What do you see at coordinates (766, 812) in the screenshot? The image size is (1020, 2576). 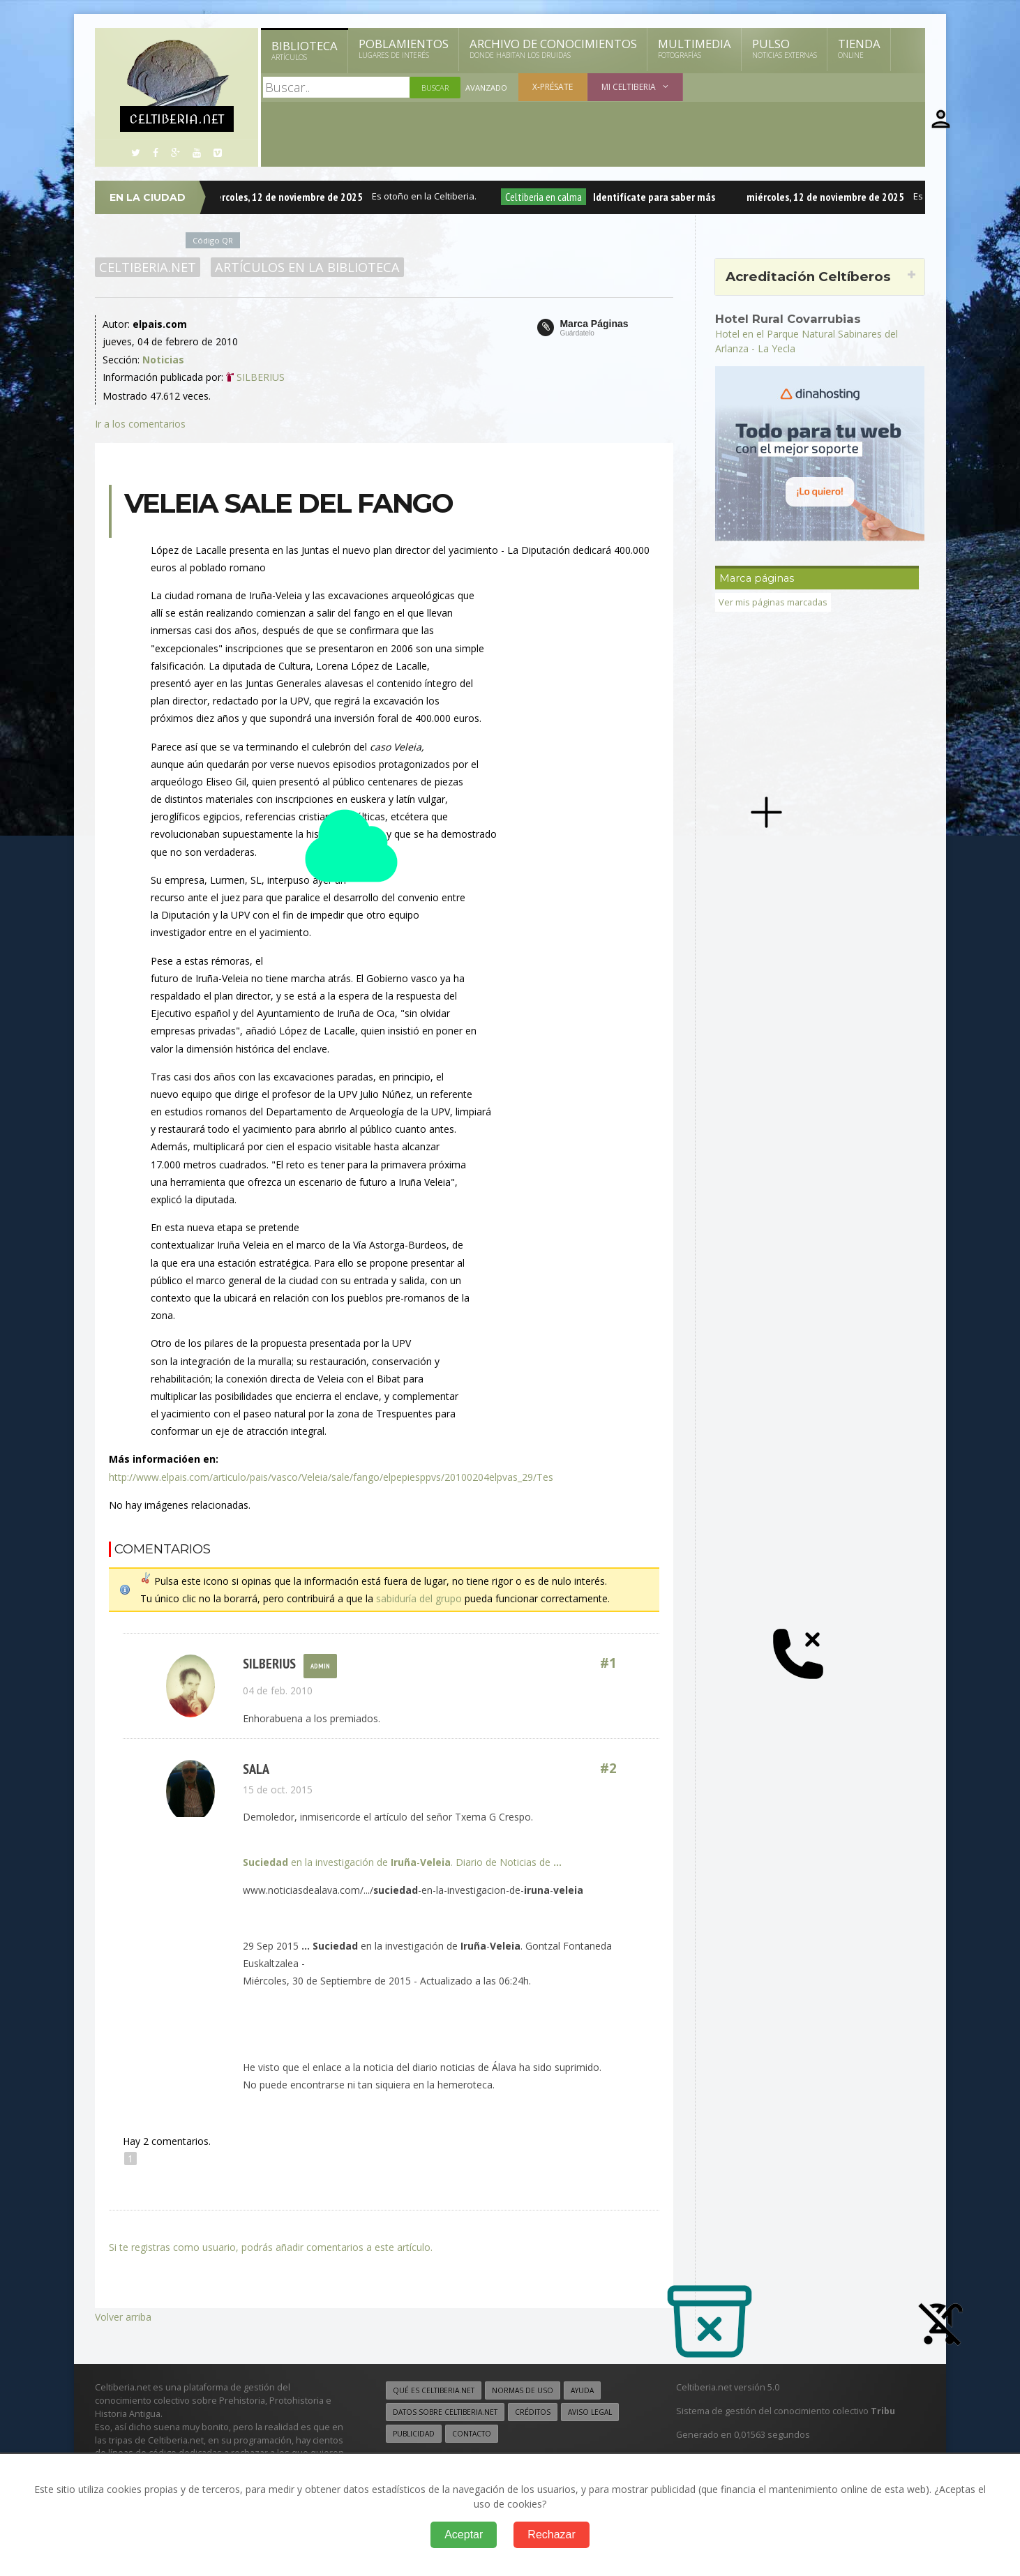 I see `add a new item` at bounding box center [766, 812].